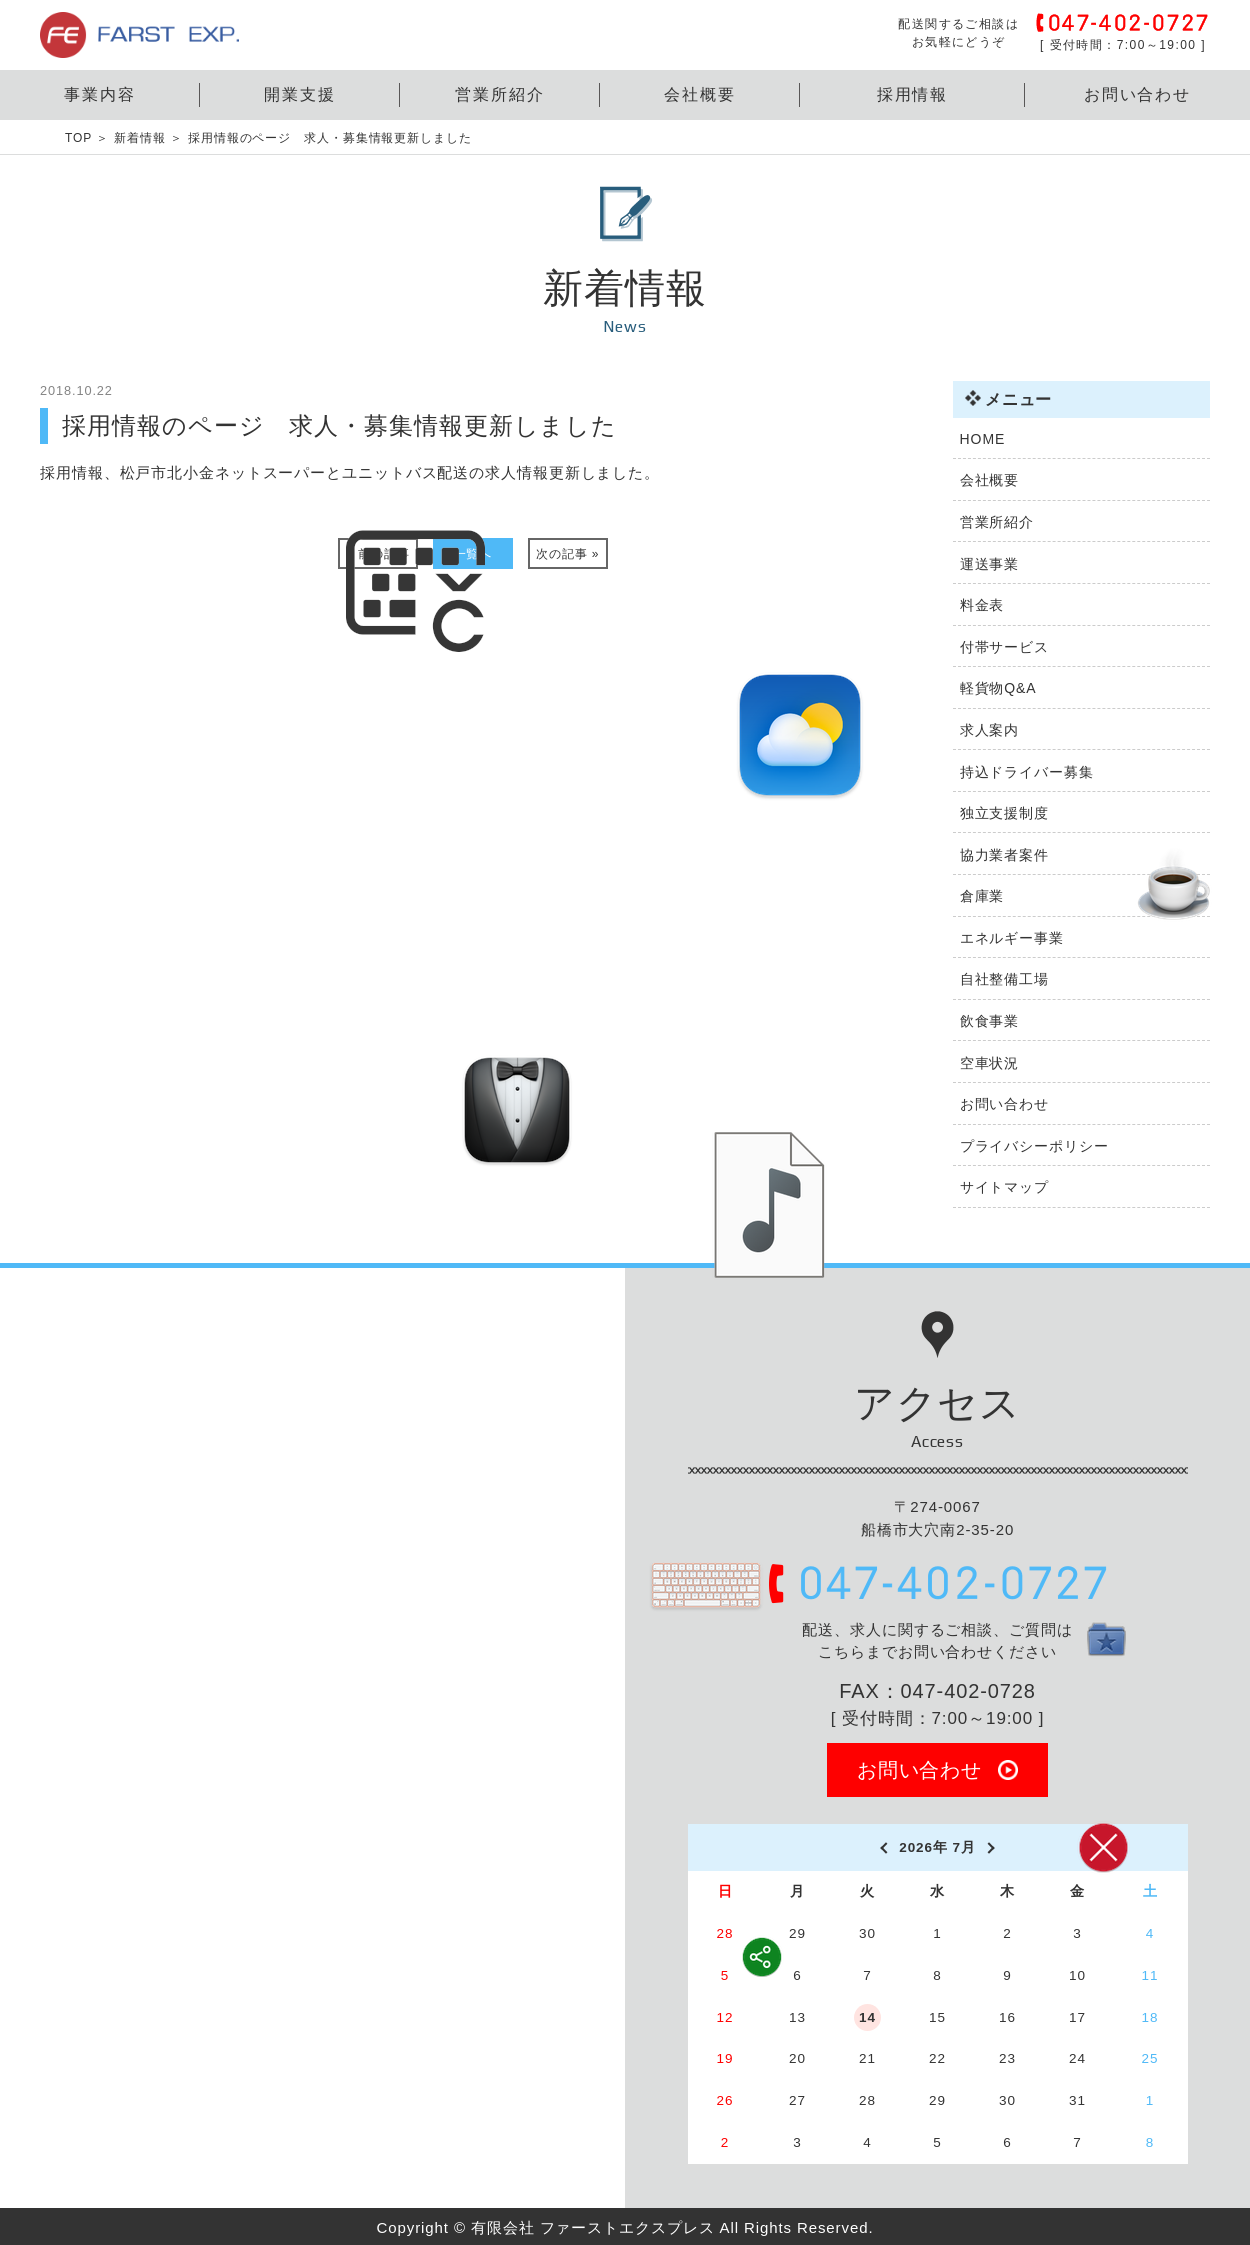  What do you see at coordinates (762, 1957) in the screenshot?
I see `access sharing and network preferences` at bounding box center [762, 1957].